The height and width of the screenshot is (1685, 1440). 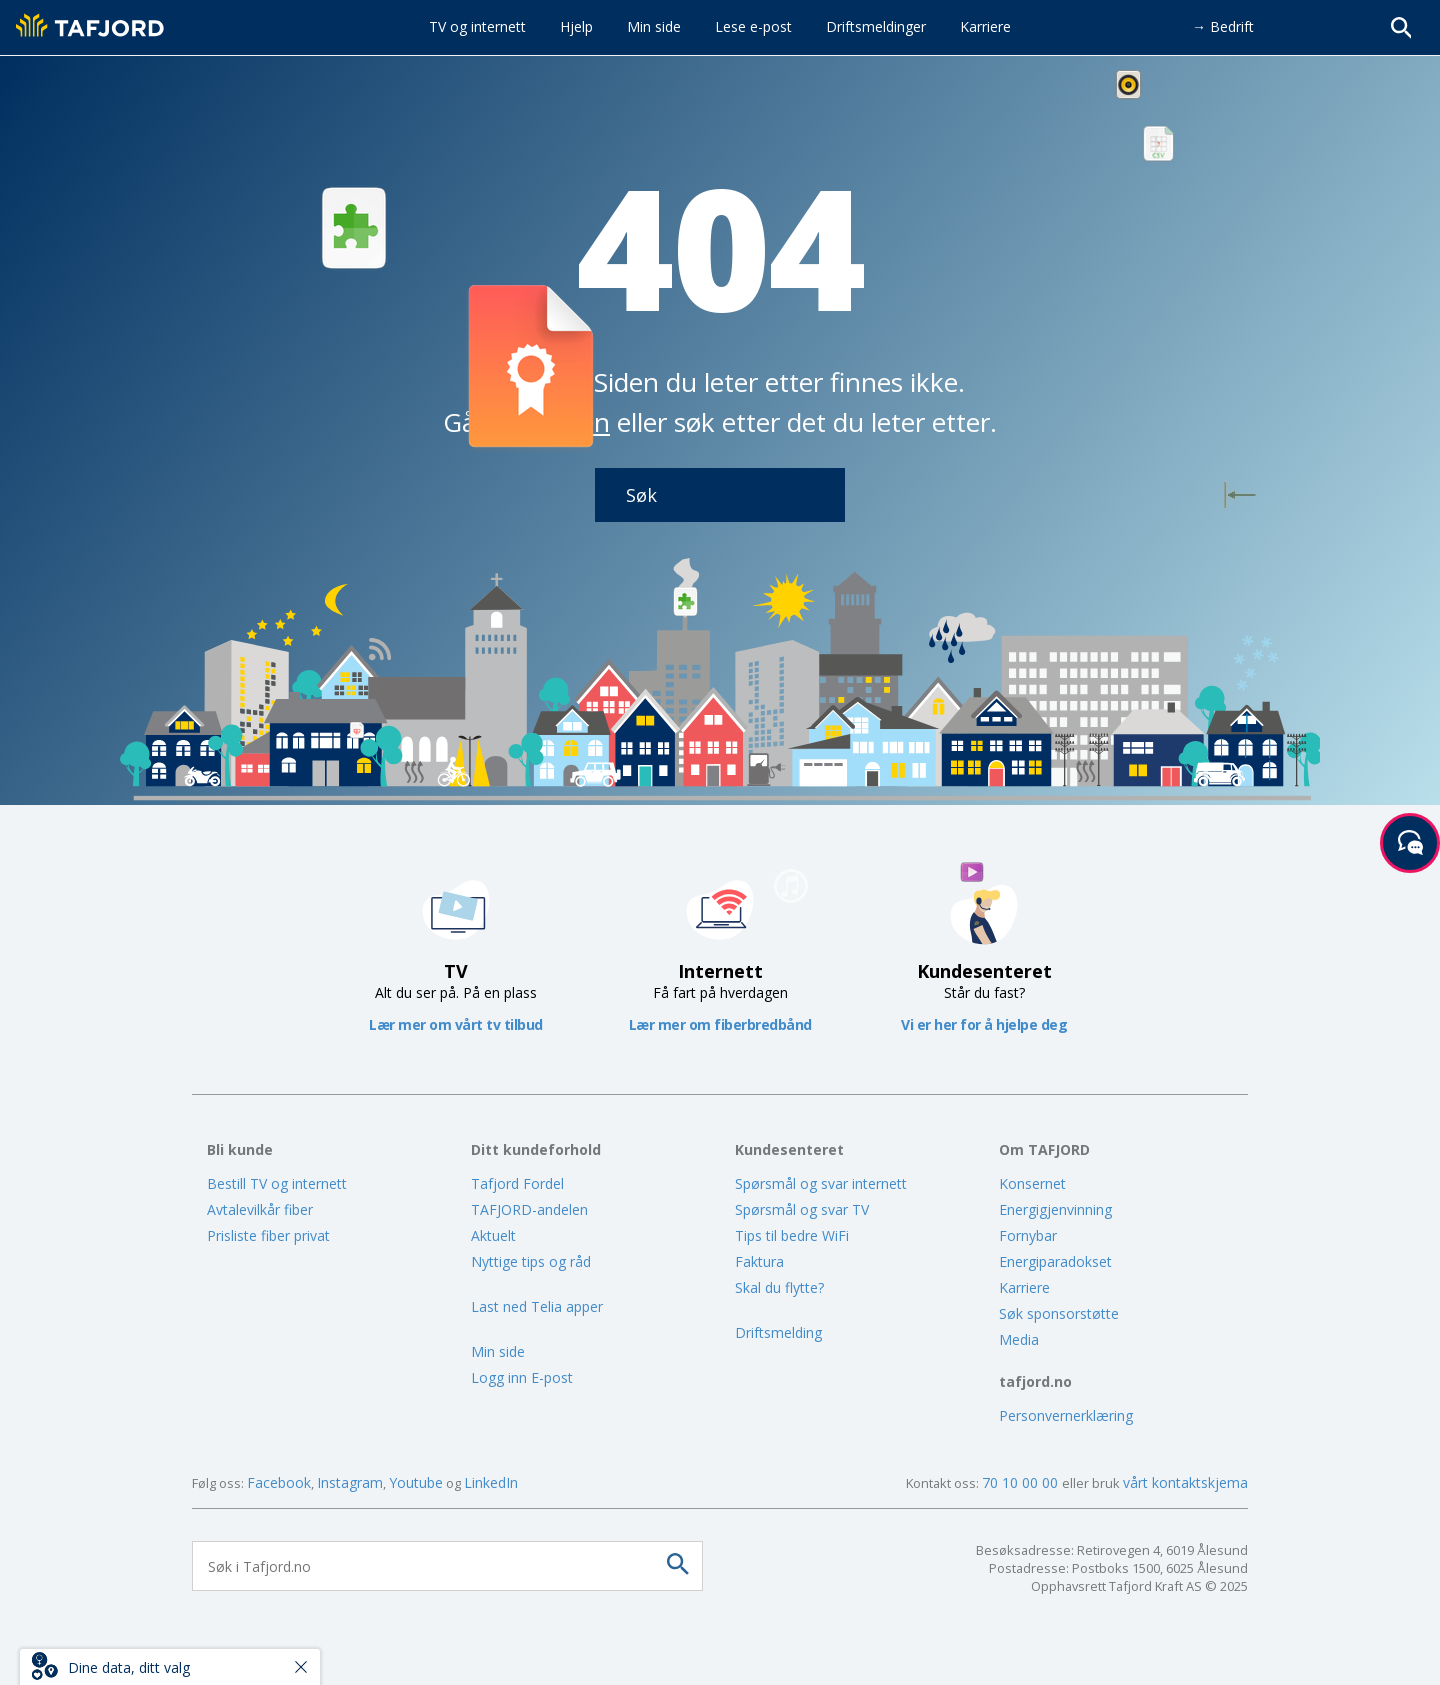 I want to click on access your music library, so click(x=791, y=886).